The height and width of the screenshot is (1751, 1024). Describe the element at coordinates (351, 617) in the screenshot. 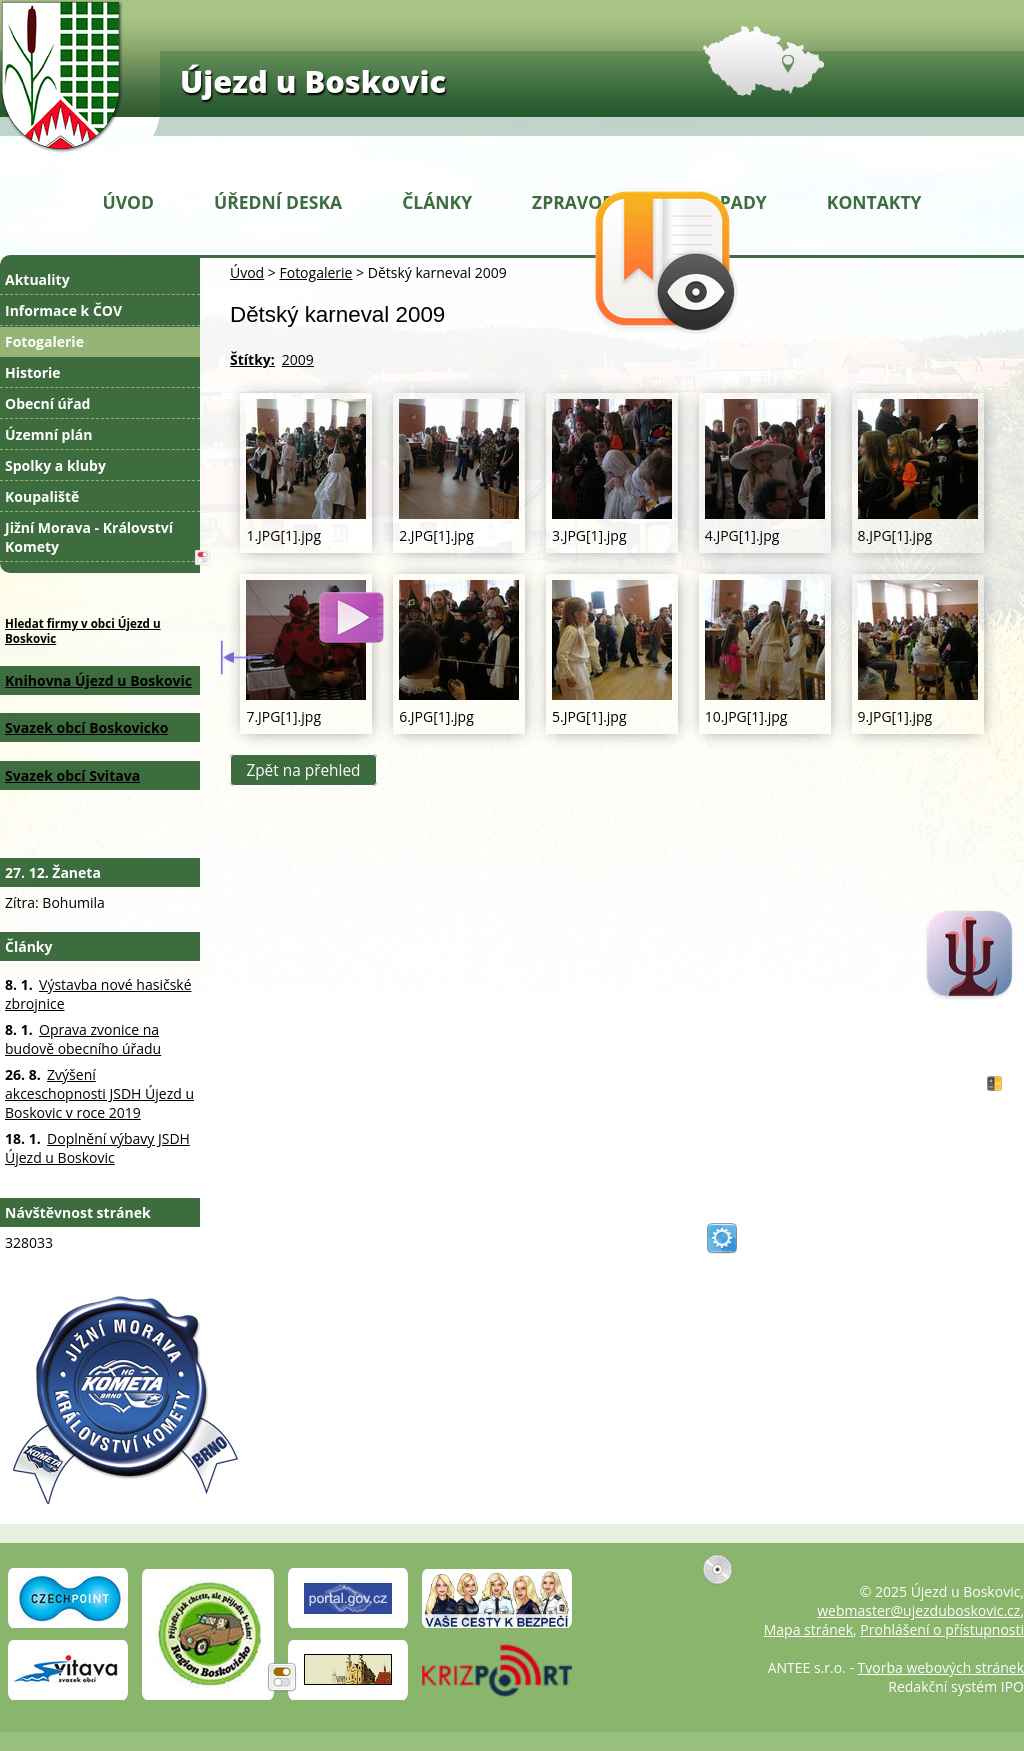

I see `open totem video player` at that location.